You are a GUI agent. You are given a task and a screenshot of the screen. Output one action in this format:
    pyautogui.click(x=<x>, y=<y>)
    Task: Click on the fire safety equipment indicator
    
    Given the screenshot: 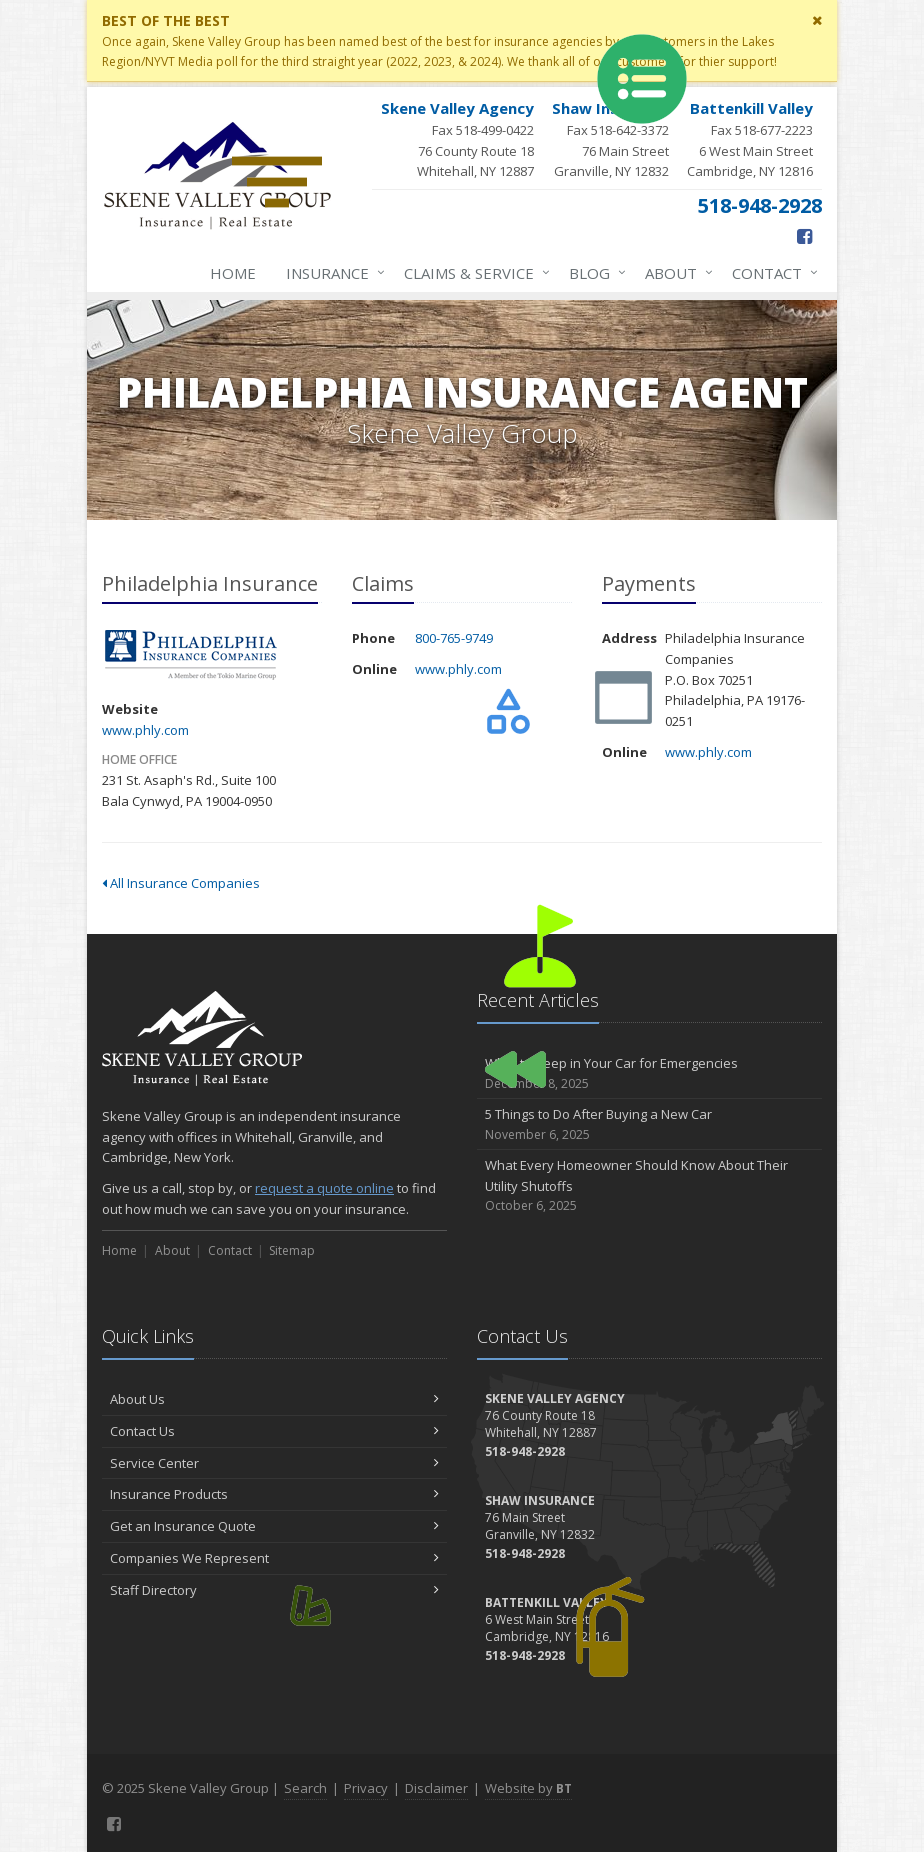 What is the action you would take?
    pyautogui.click(x=605, y=1628)
    